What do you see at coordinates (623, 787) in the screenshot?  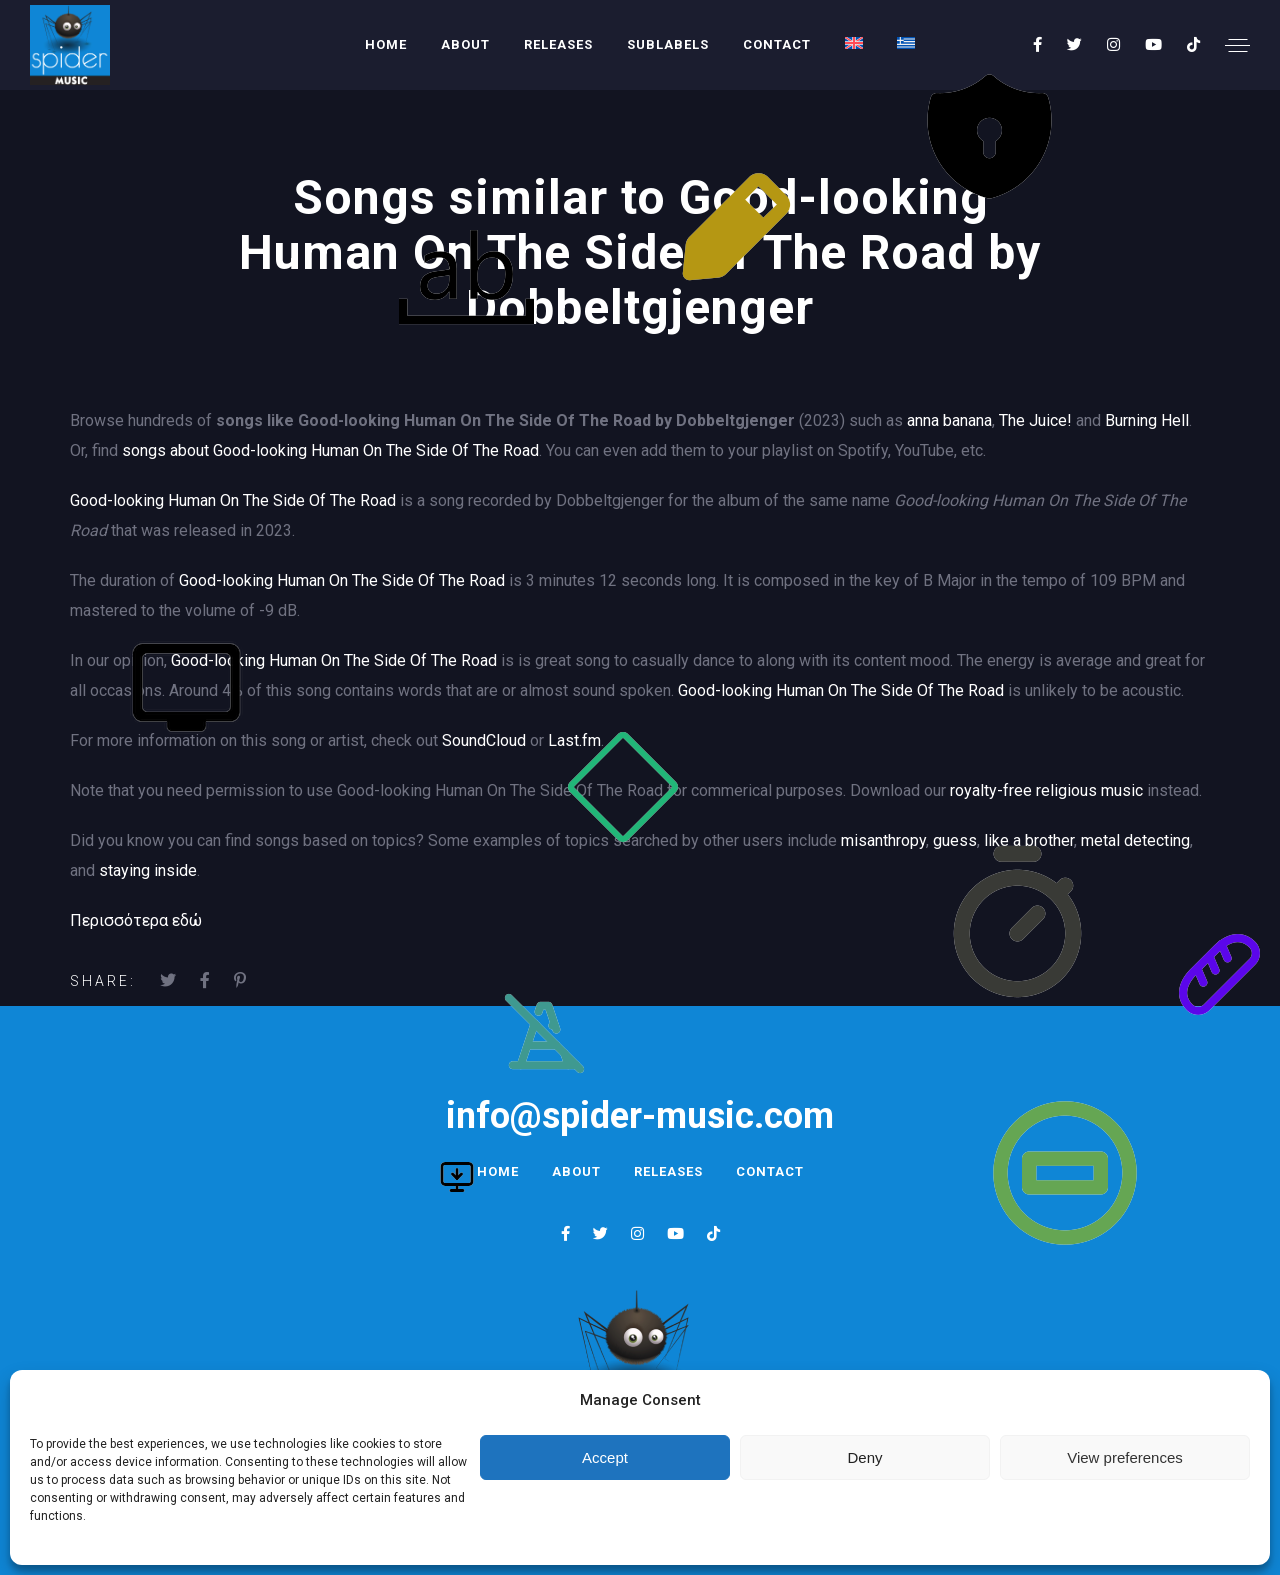 I see `indicates premium or valuable content` at bounding box center [623, 787].